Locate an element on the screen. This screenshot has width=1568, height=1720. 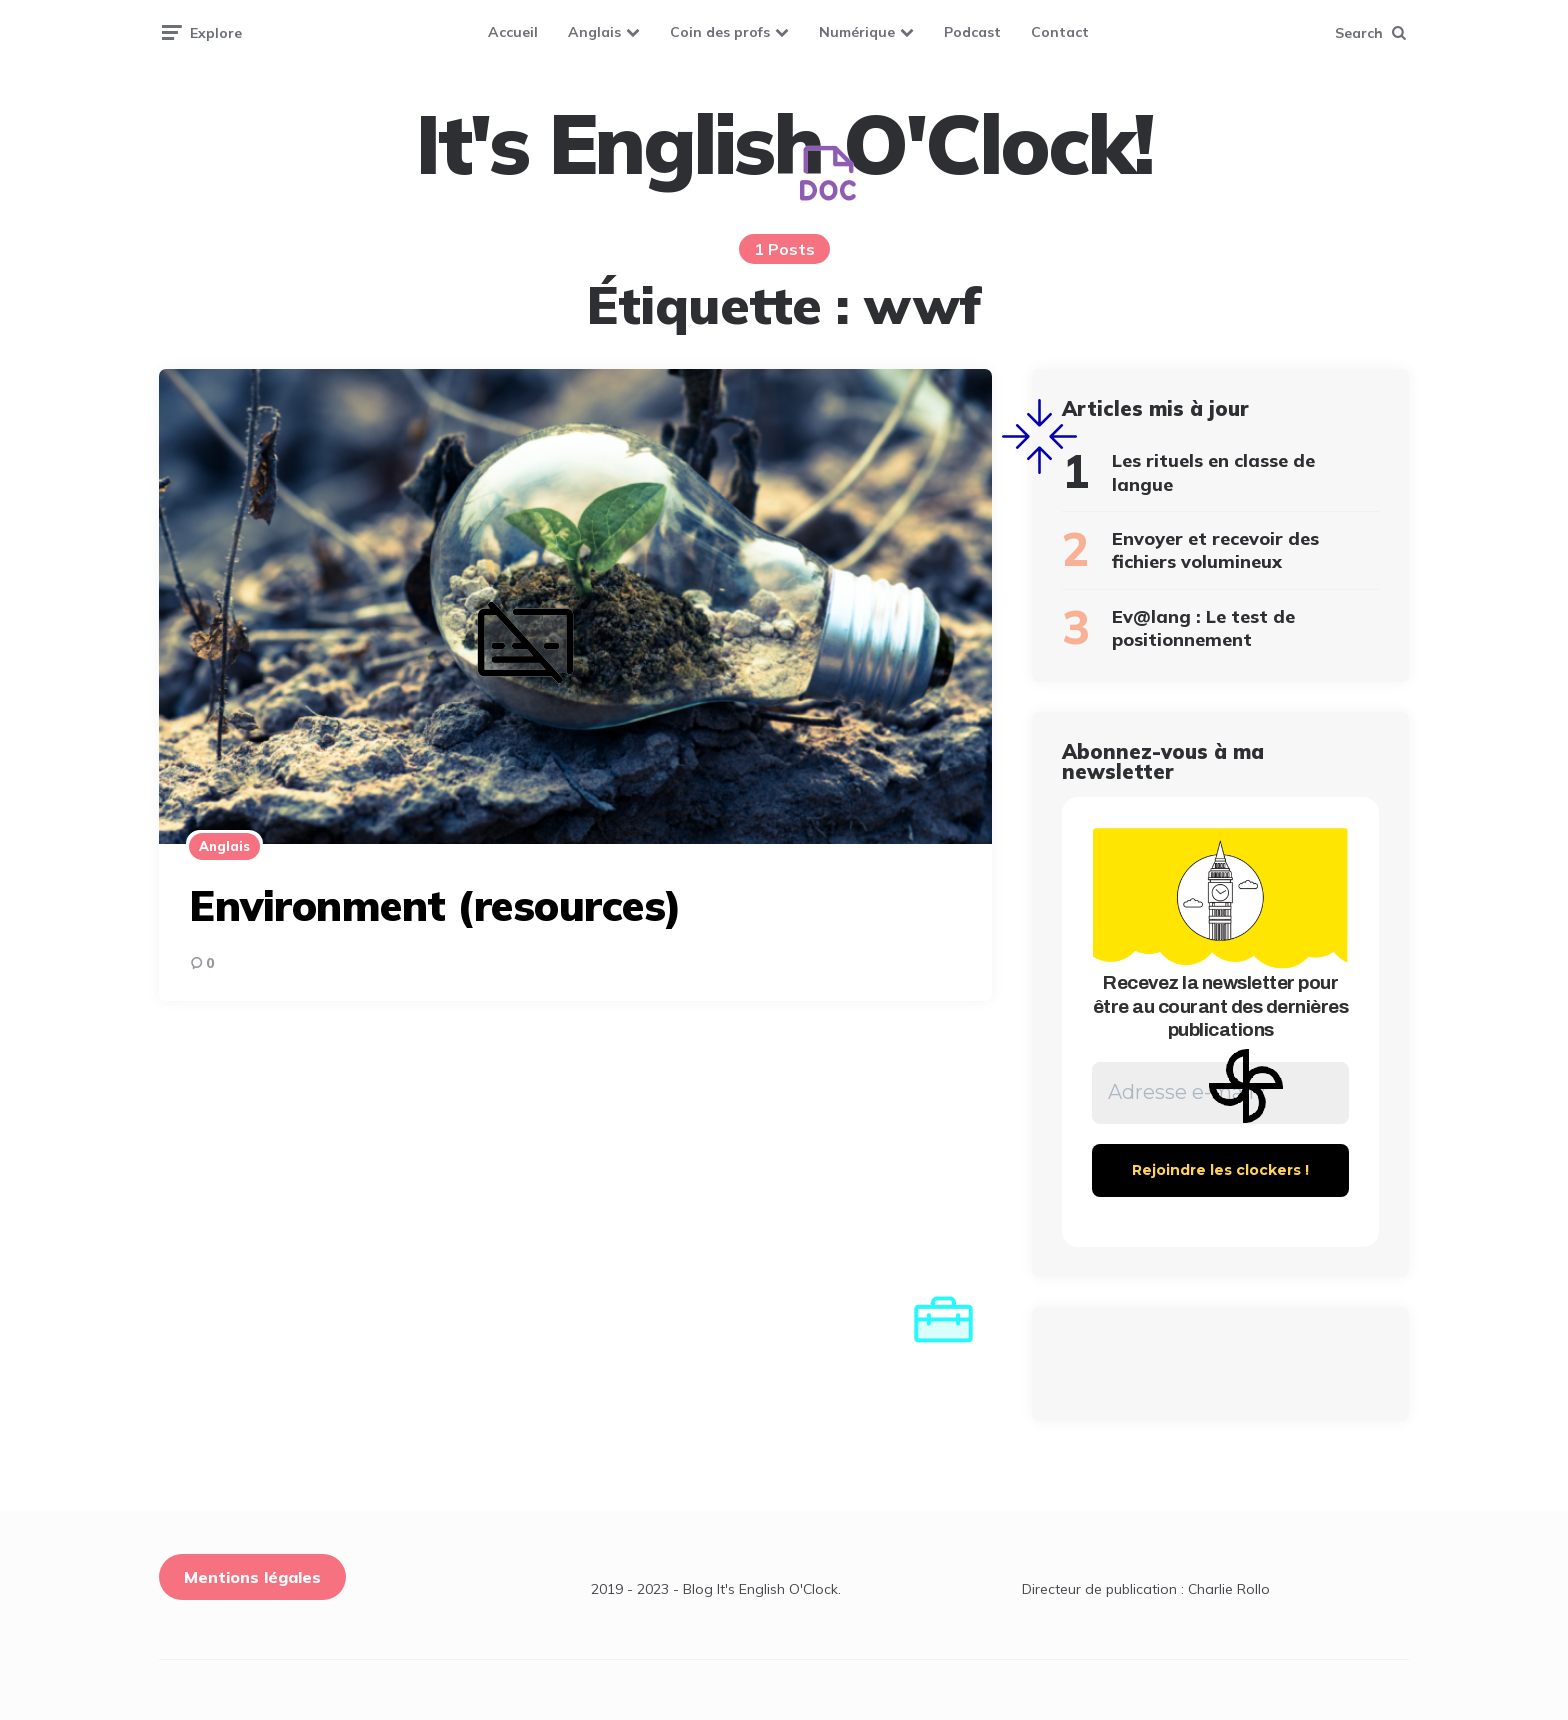
access tools and settings is located at coordinates (943, 1321).